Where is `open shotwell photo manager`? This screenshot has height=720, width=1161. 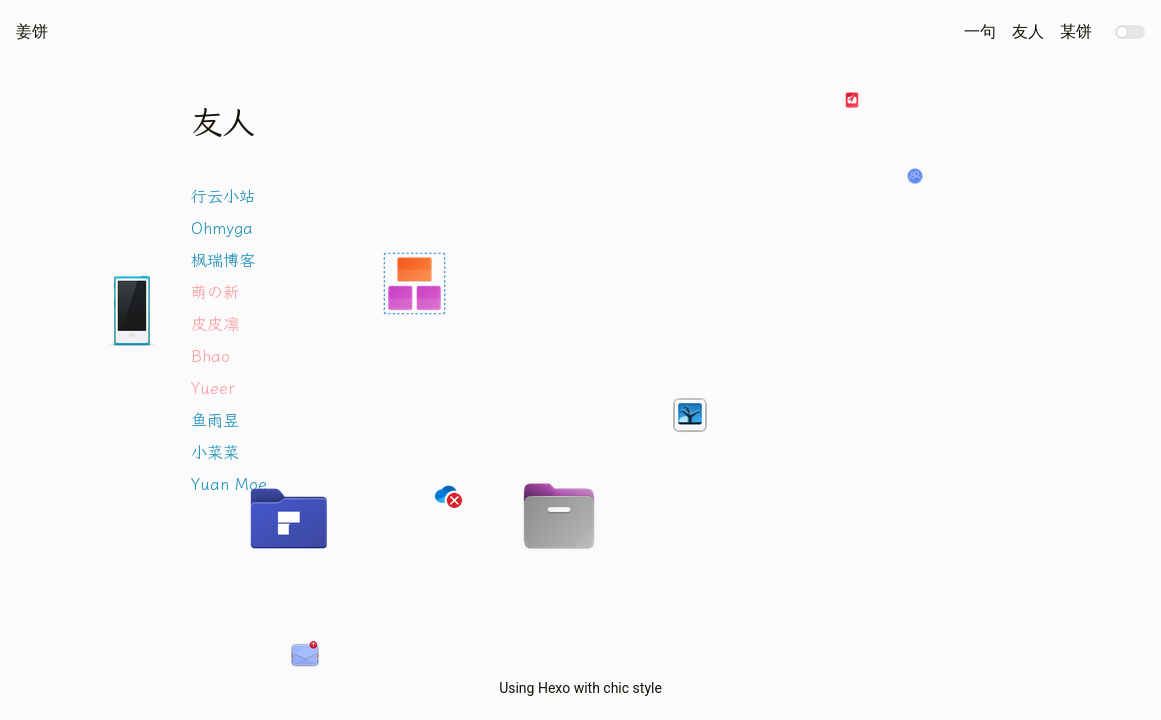
open shotwell photo manager is located at coordinates (690, 415).